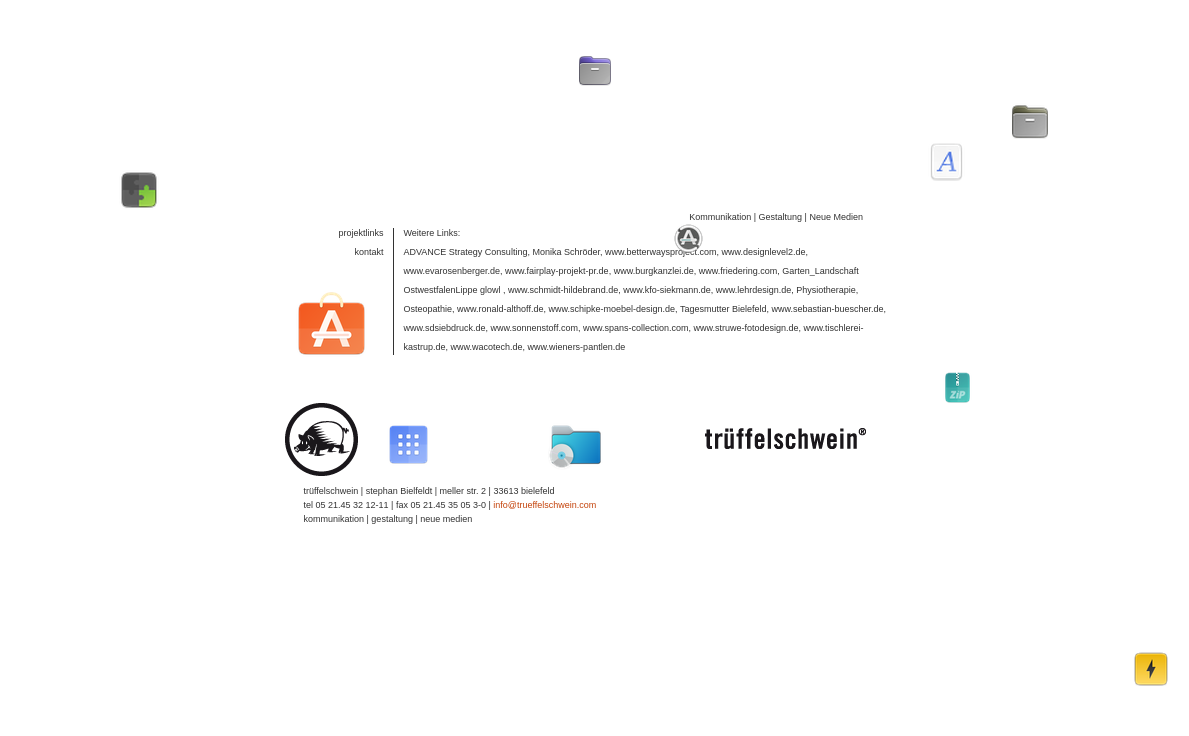  What do you see at coordinates (576, 446) in the screenshot?
I see `folder containing program installation files` at bounding box center [576, 446].